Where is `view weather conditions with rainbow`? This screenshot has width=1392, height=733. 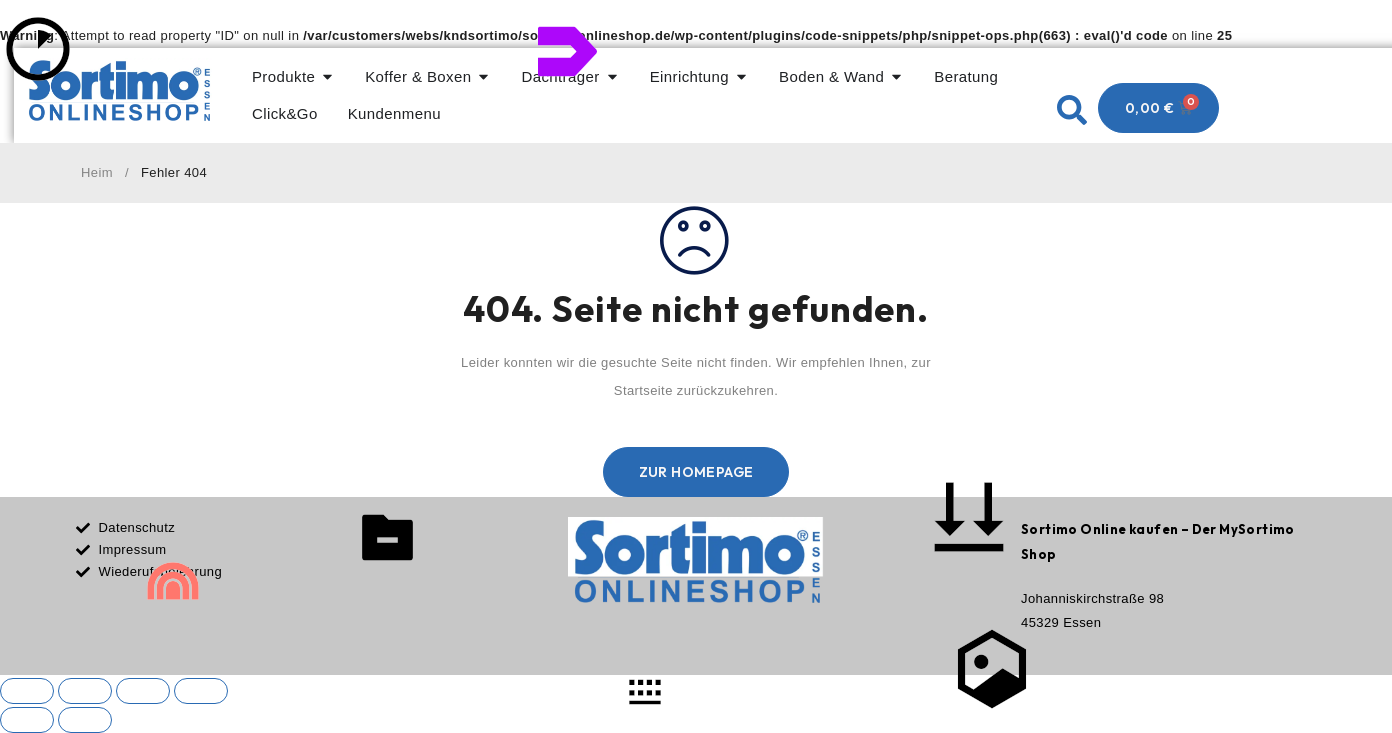 view weather conditions with rainbow is located at coordinates (173, 581).